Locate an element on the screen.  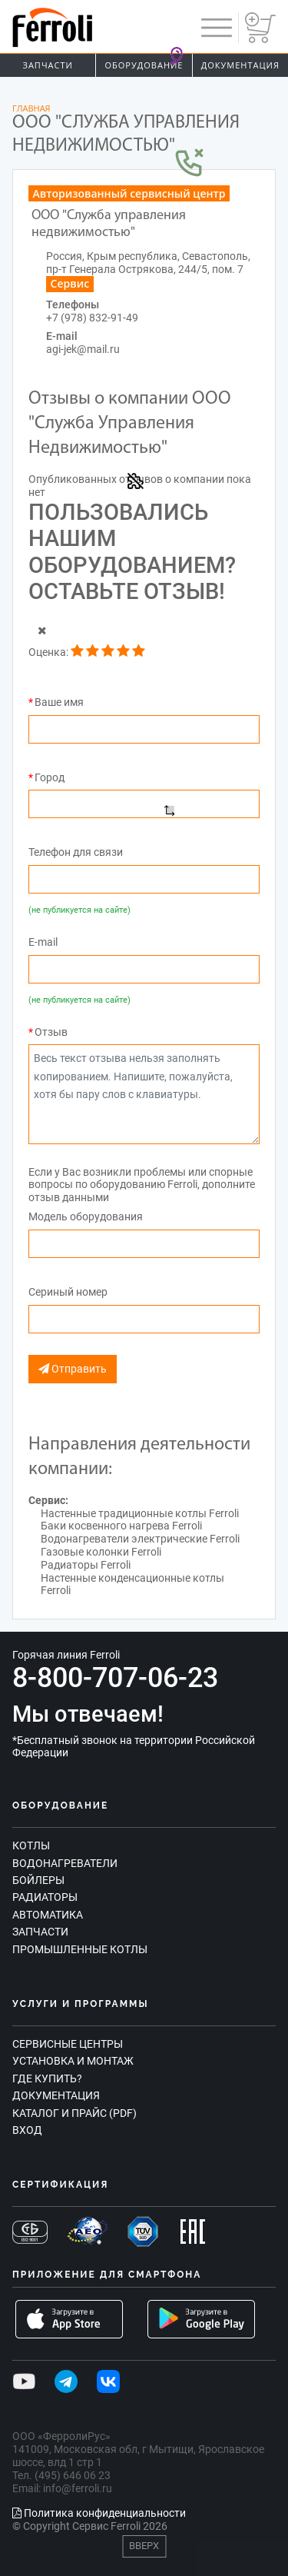
resize or scale an object is located at coordinates (169, 810).